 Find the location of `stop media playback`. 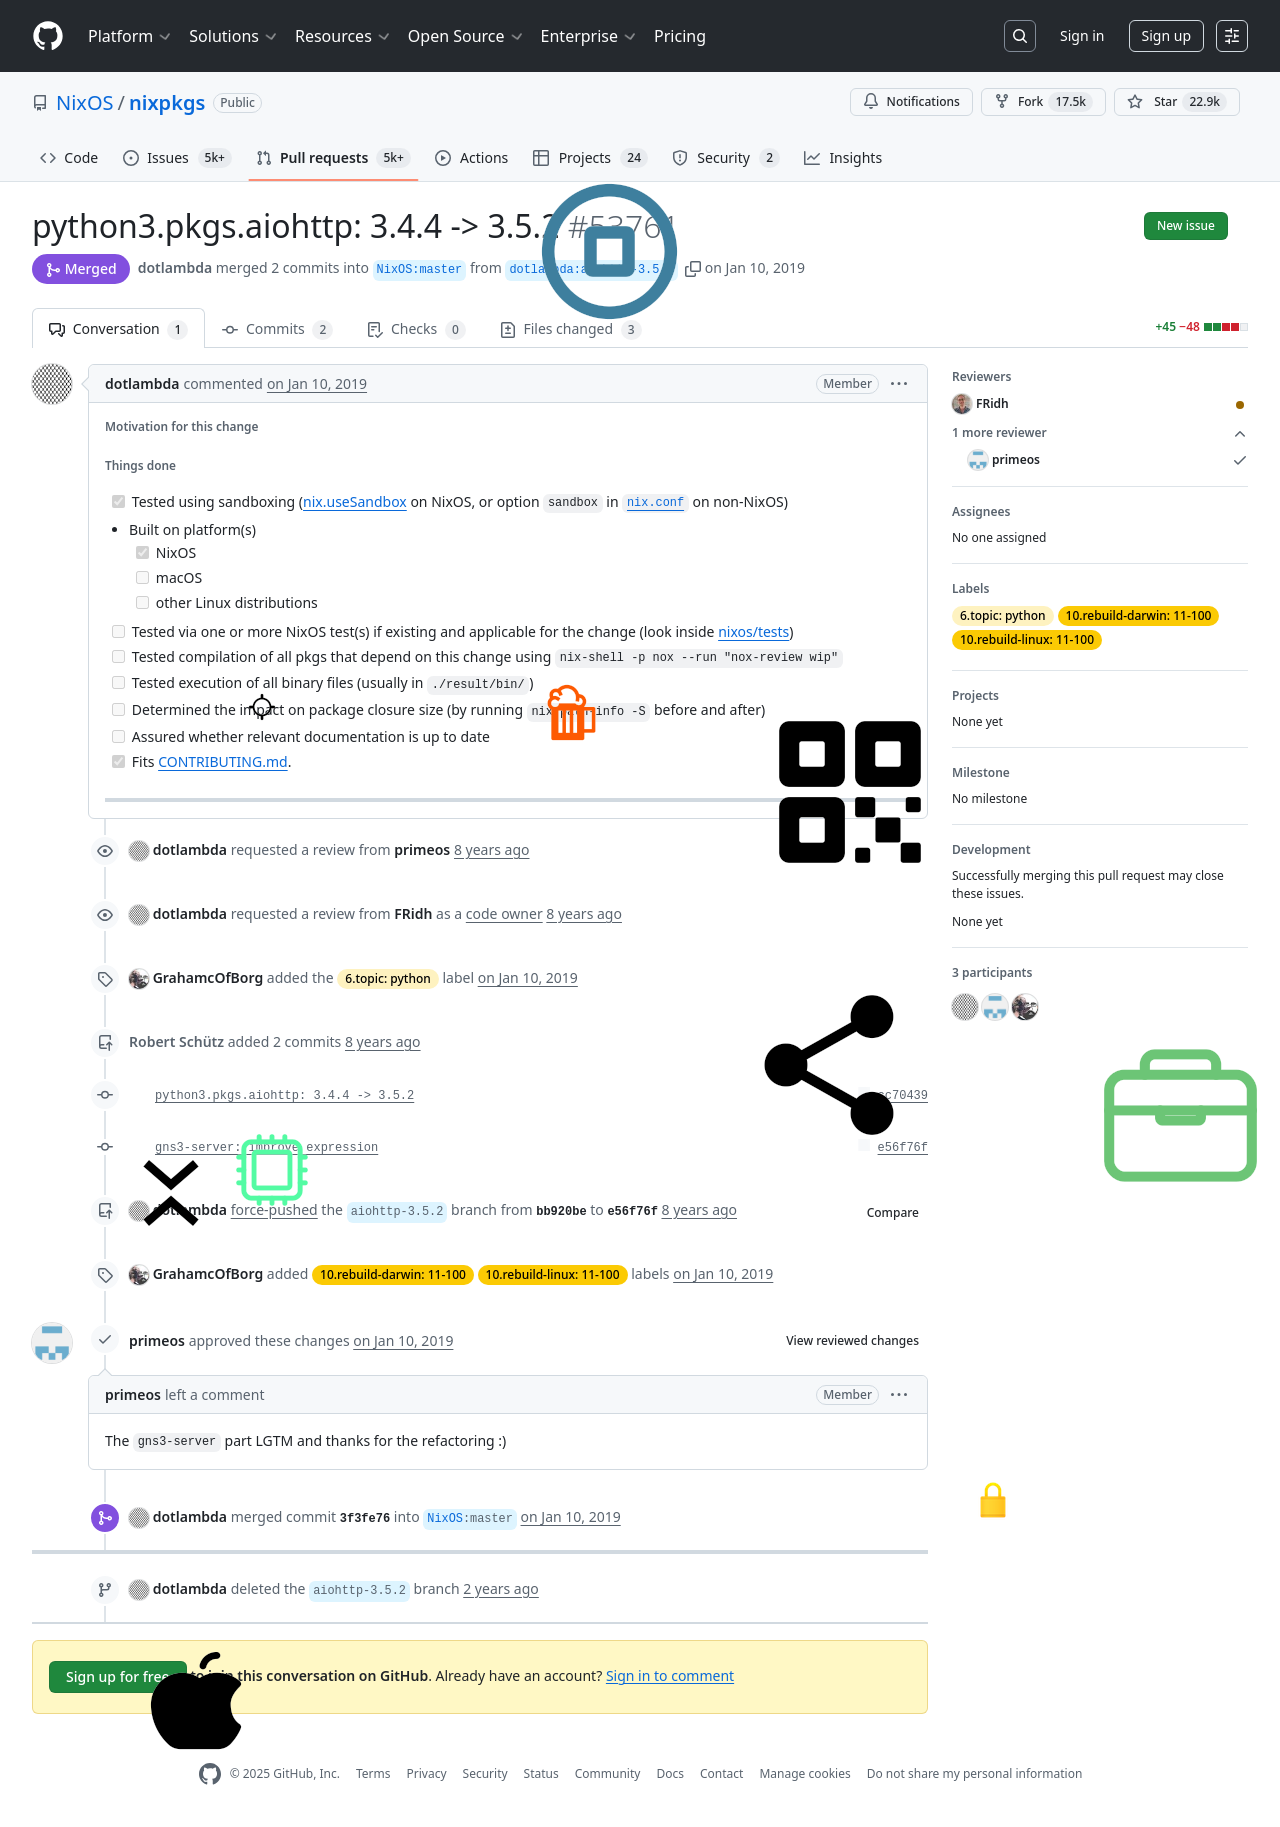

stop media playback is located at coordinates (609, 251).